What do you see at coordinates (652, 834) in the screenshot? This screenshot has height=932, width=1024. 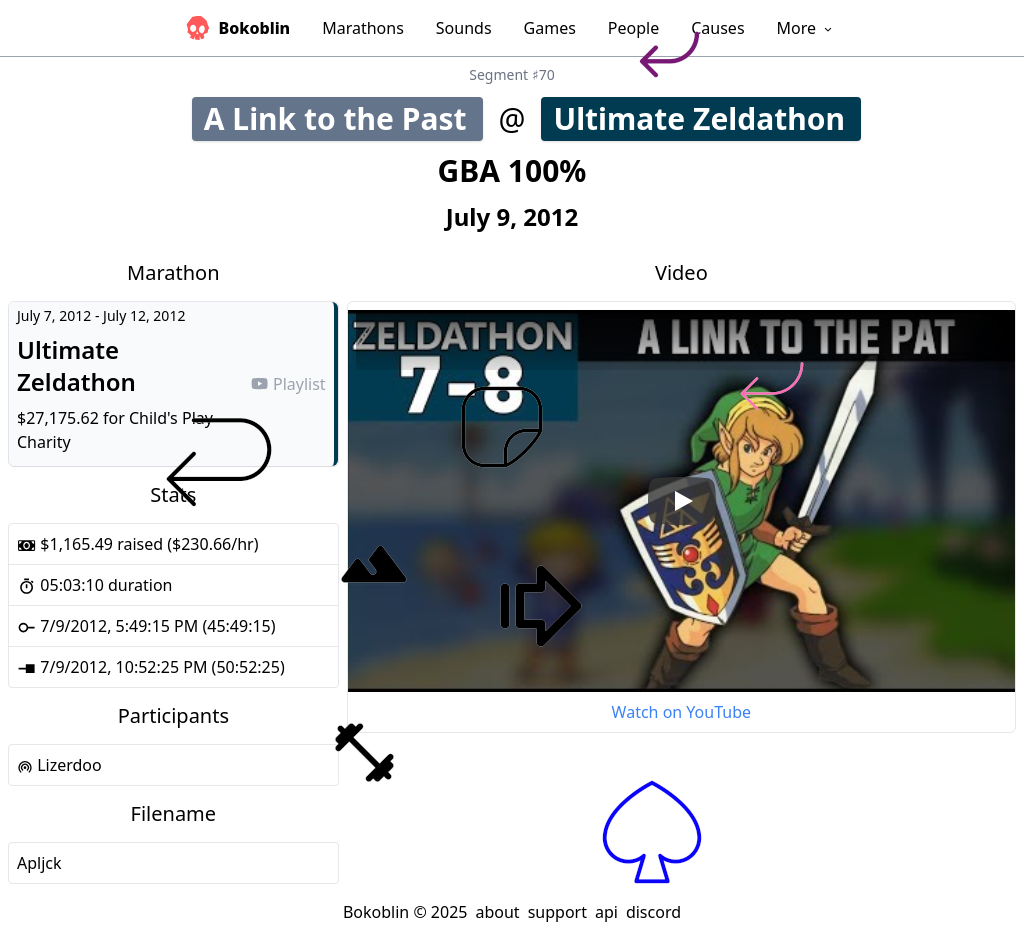 I see `playing cards or card game category` at bounding box center [652, 834].